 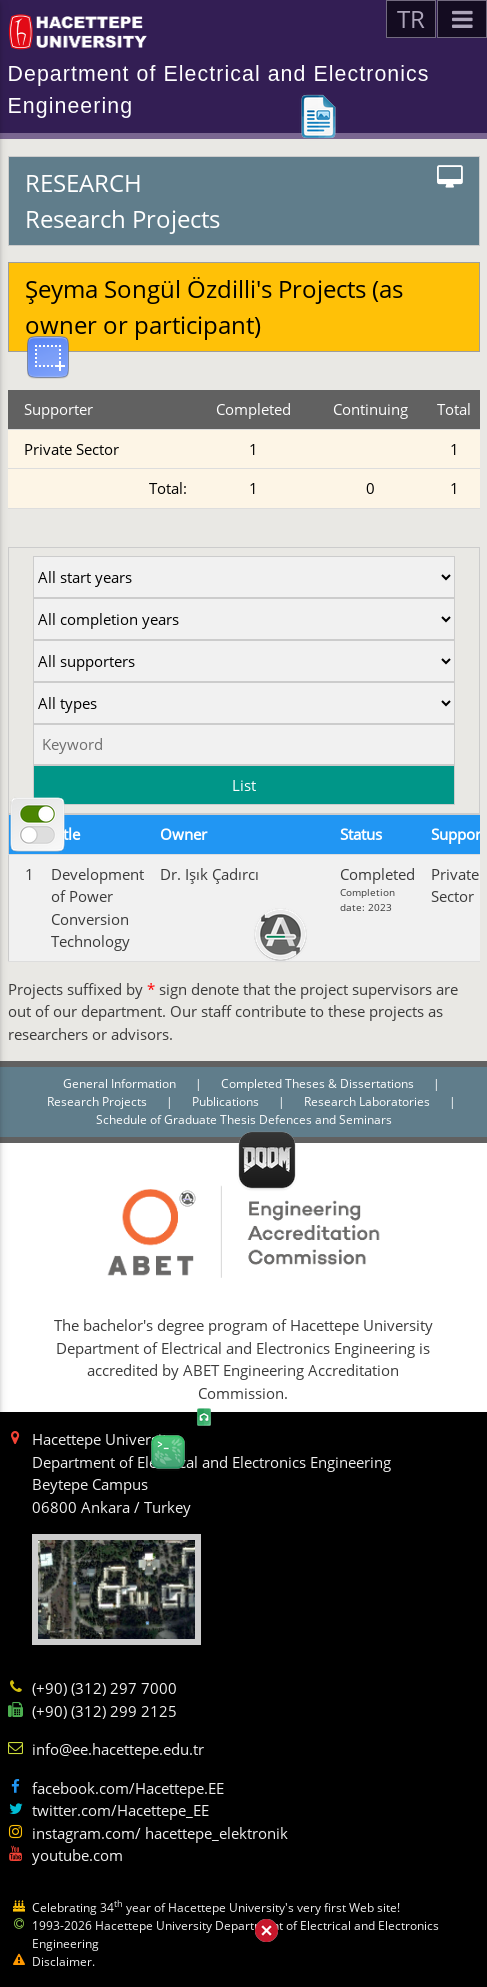 What do you see at coordinates (187, 1198) in the screenshot?
I see `check for available software updates` at bounding box center [187, 1198].